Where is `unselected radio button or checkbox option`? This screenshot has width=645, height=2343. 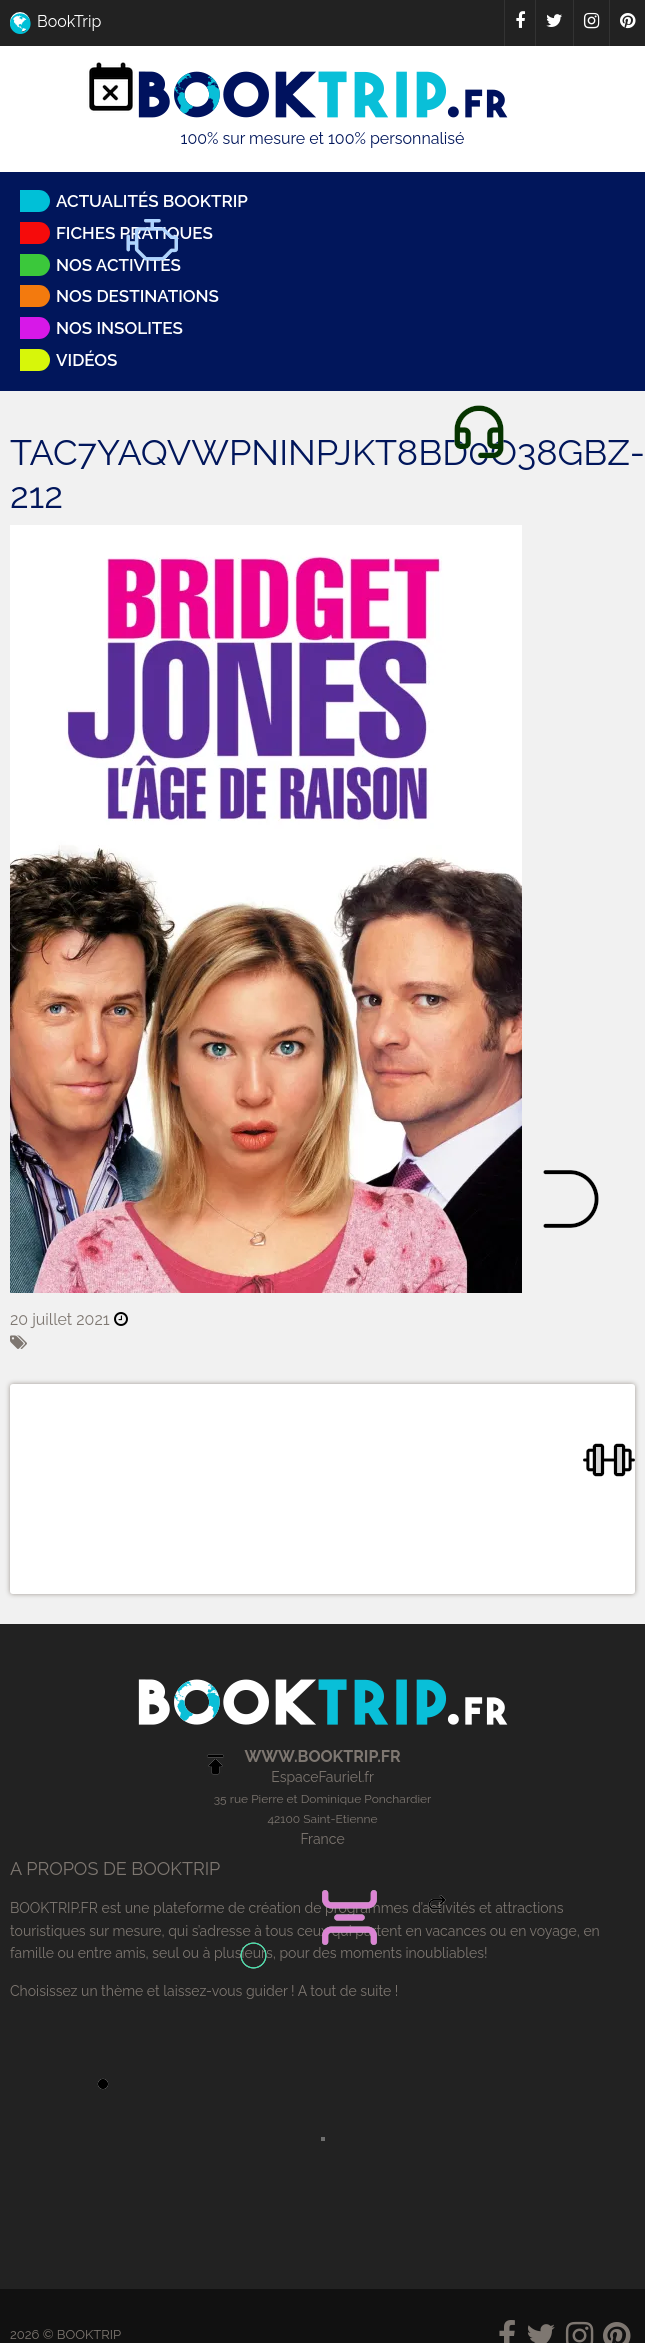
unselected radio button or checkbox option is located at coordinates (253, 1955).